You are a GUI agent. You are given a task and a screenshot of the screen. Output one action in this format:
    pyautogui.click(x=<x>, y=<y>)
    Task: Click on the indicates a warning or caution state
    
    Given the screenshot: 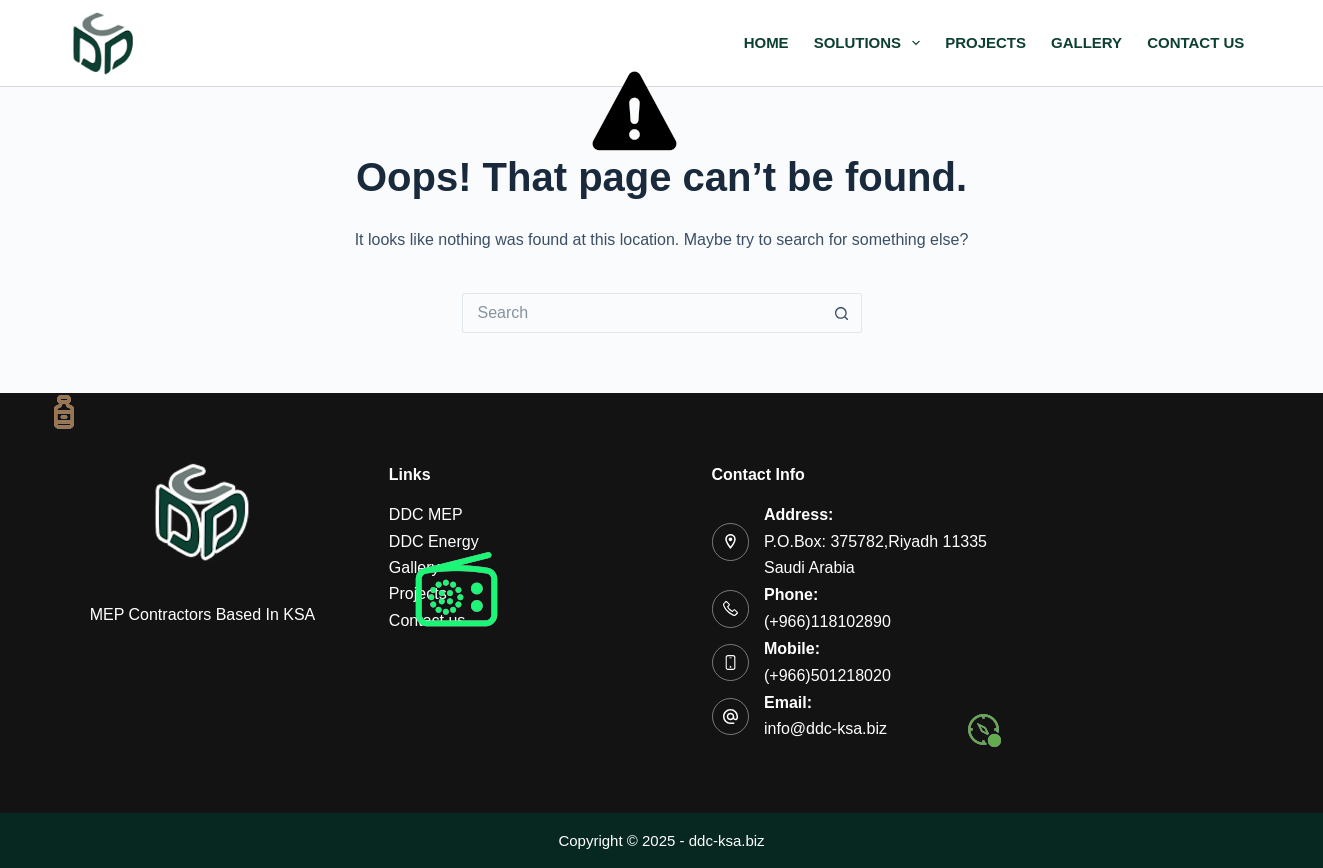 What is the action you would take?
    pyautogui.click(x=634, y=113)
    